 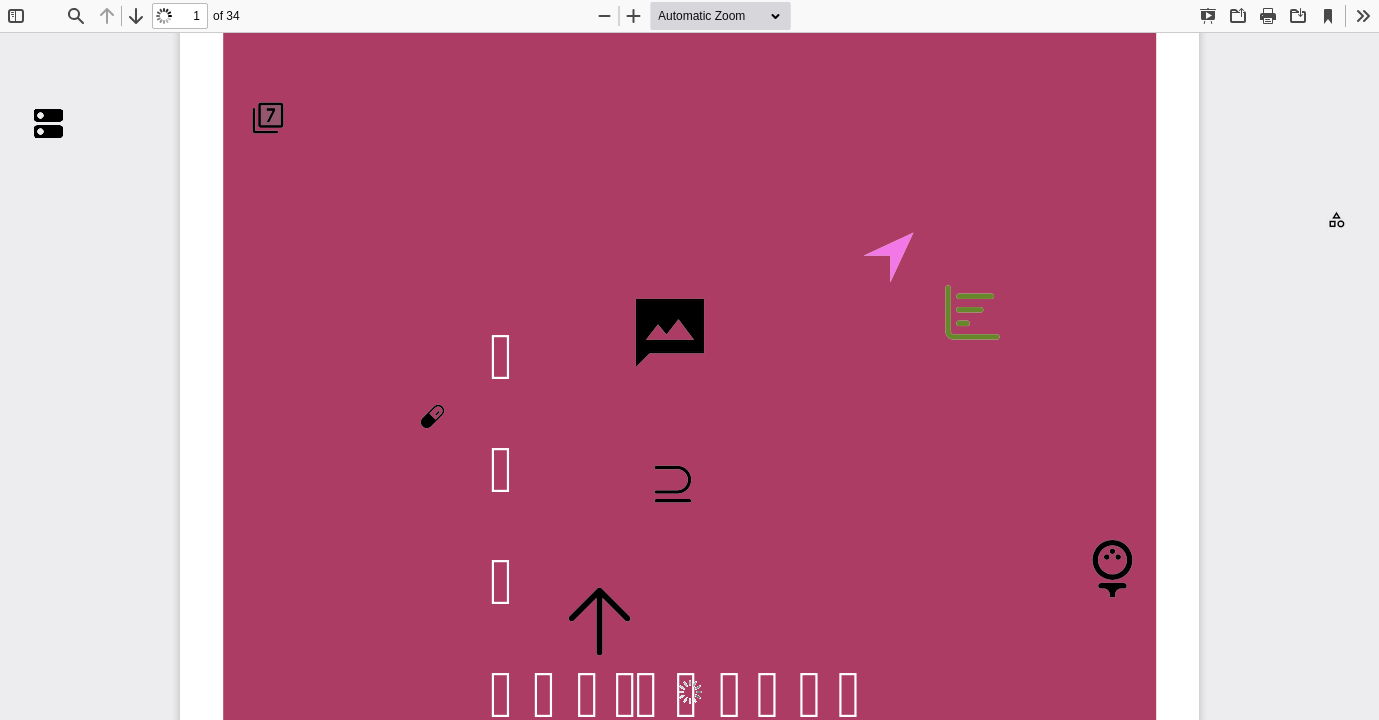 What do you see at coordinates (1112, 568) in the screenshot?
I see `access golf scores or tracking` at bounding box center [1112, 568].